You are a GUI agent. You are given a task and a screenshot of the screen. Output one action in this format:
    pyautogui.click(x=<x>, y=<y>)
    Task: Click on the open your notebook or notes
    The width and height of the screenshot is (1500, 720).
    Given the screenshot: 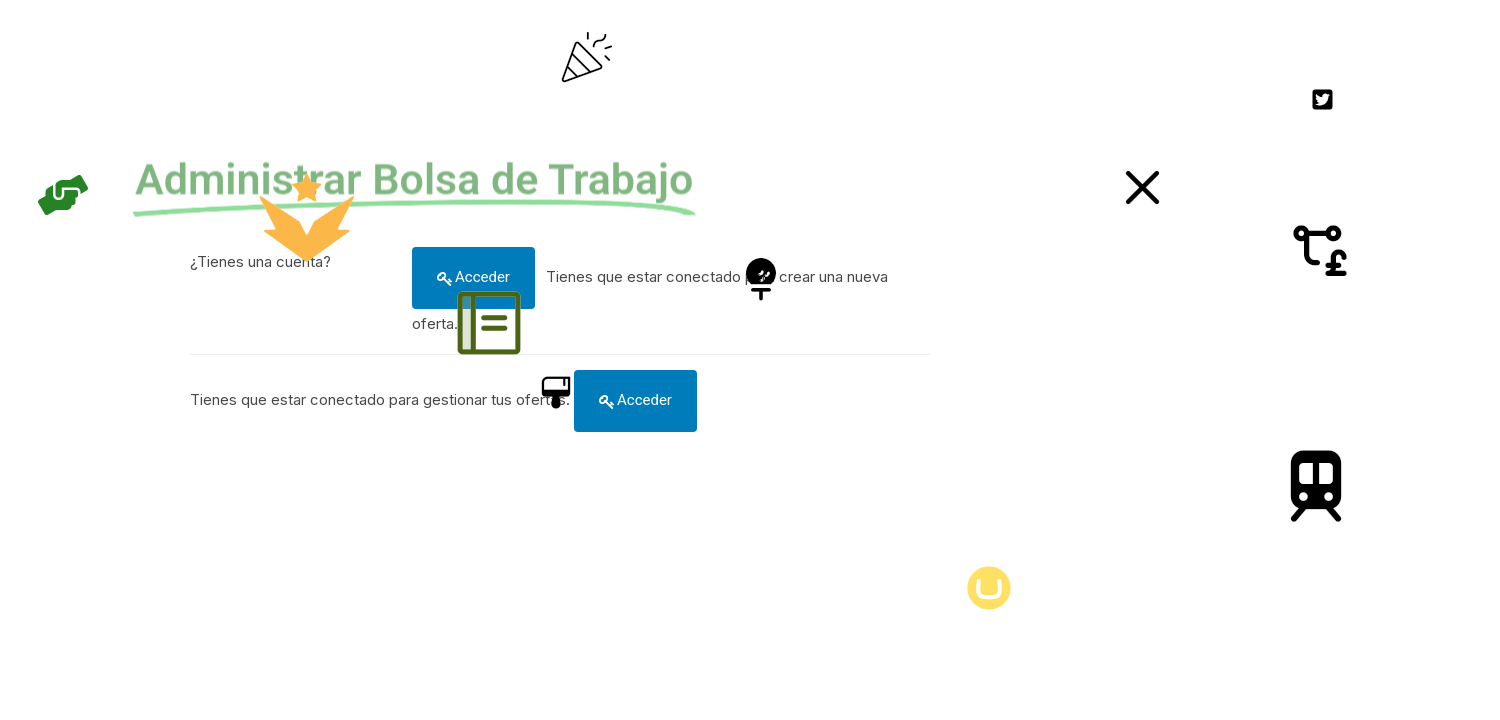 What is the action you would take?
    pyautogui.click(x=489, y=323)
    